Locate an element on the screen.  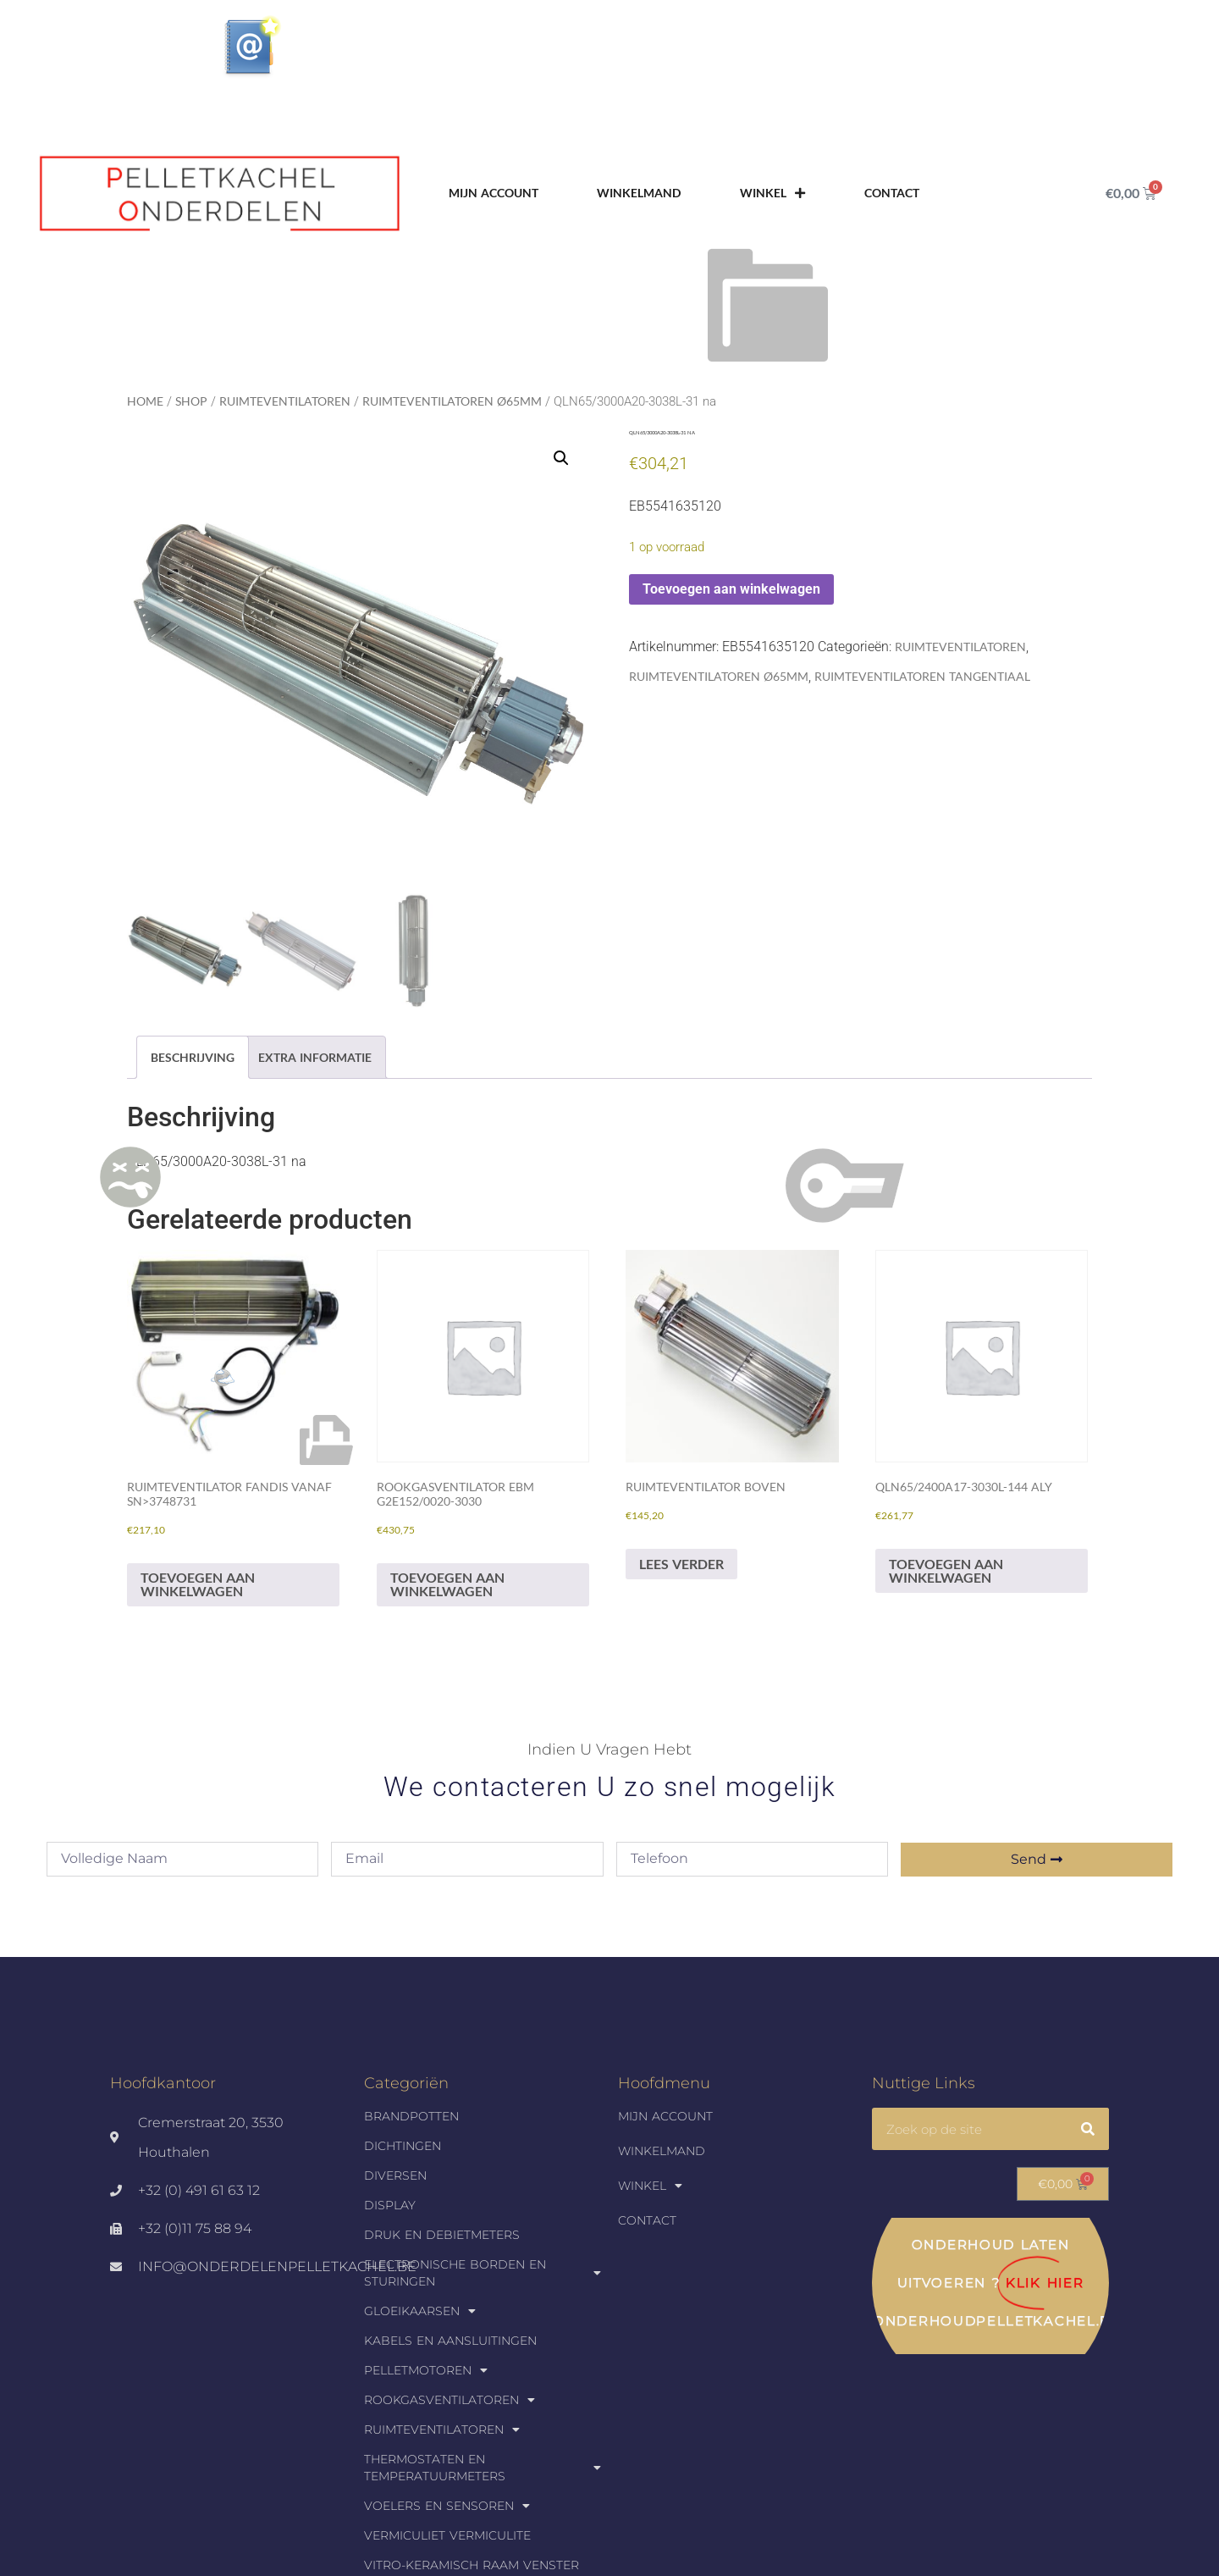
indicates feeling unwell or sick status is located at coordinates (130, 1177).